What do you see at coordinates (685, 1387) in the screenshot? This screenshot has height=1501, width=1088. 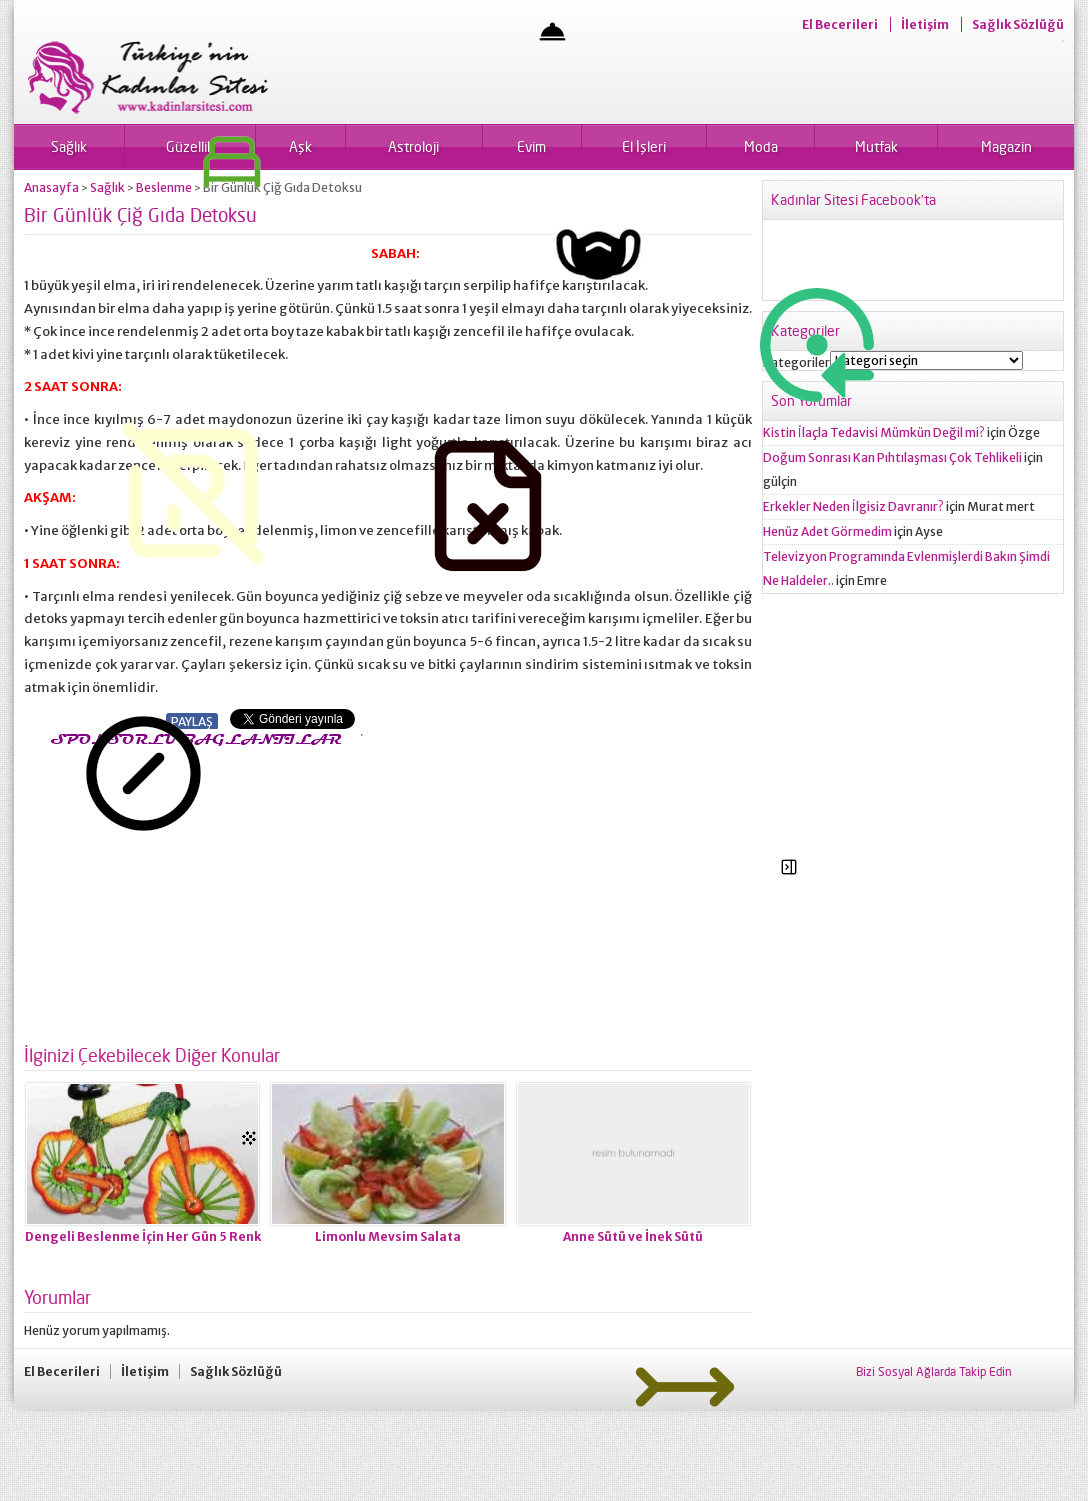 I see `continue to the next step` at bounding box center [685, 1387].